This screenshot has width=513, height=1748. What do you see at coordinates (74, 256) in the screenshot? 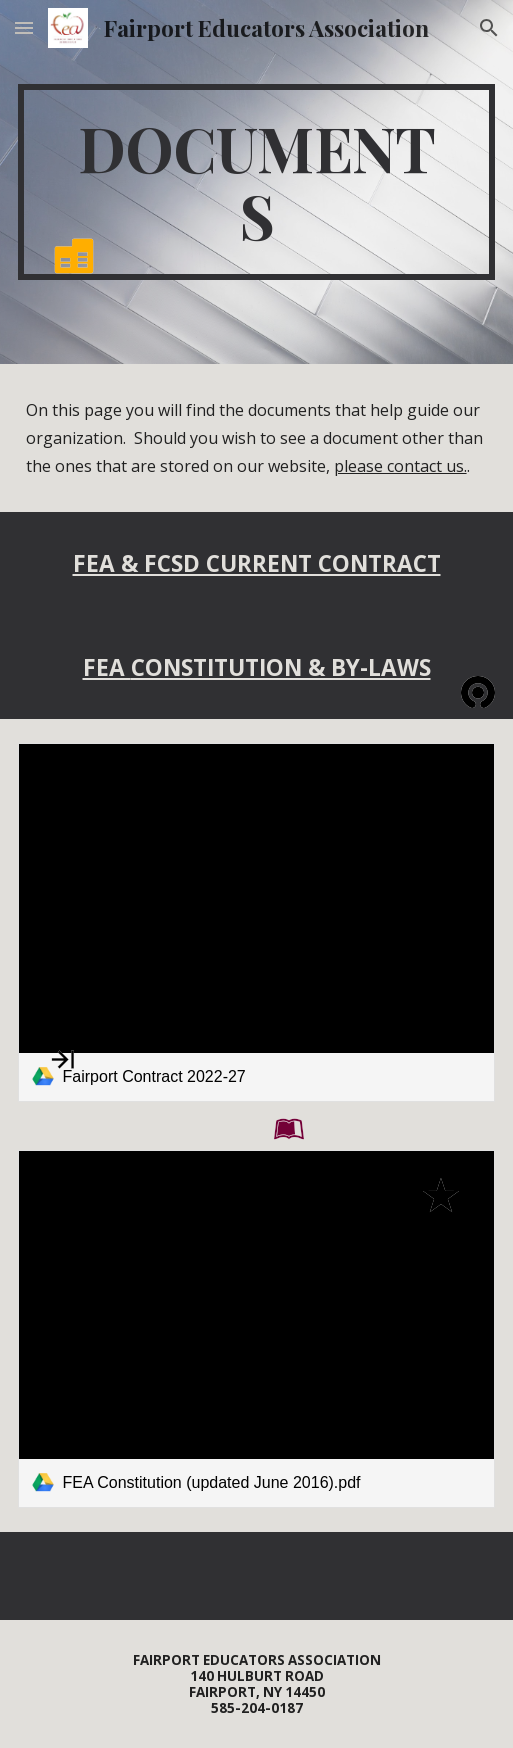
I see `access database or data storage` at bounding box center [74, 256].